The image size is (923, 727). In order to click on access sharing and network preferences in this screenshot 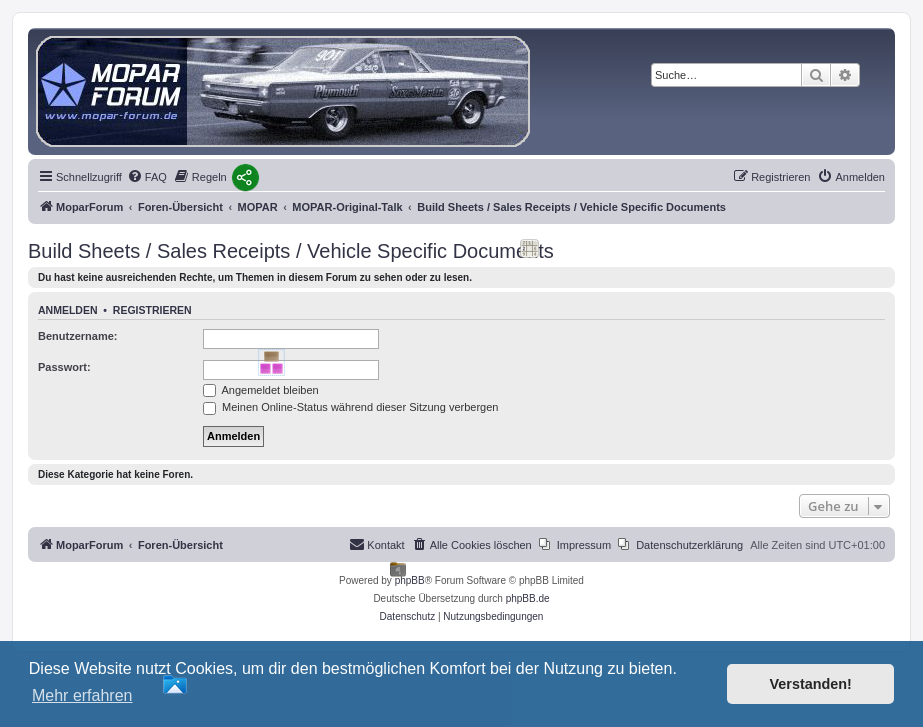, I will do `click(245, 177)`.